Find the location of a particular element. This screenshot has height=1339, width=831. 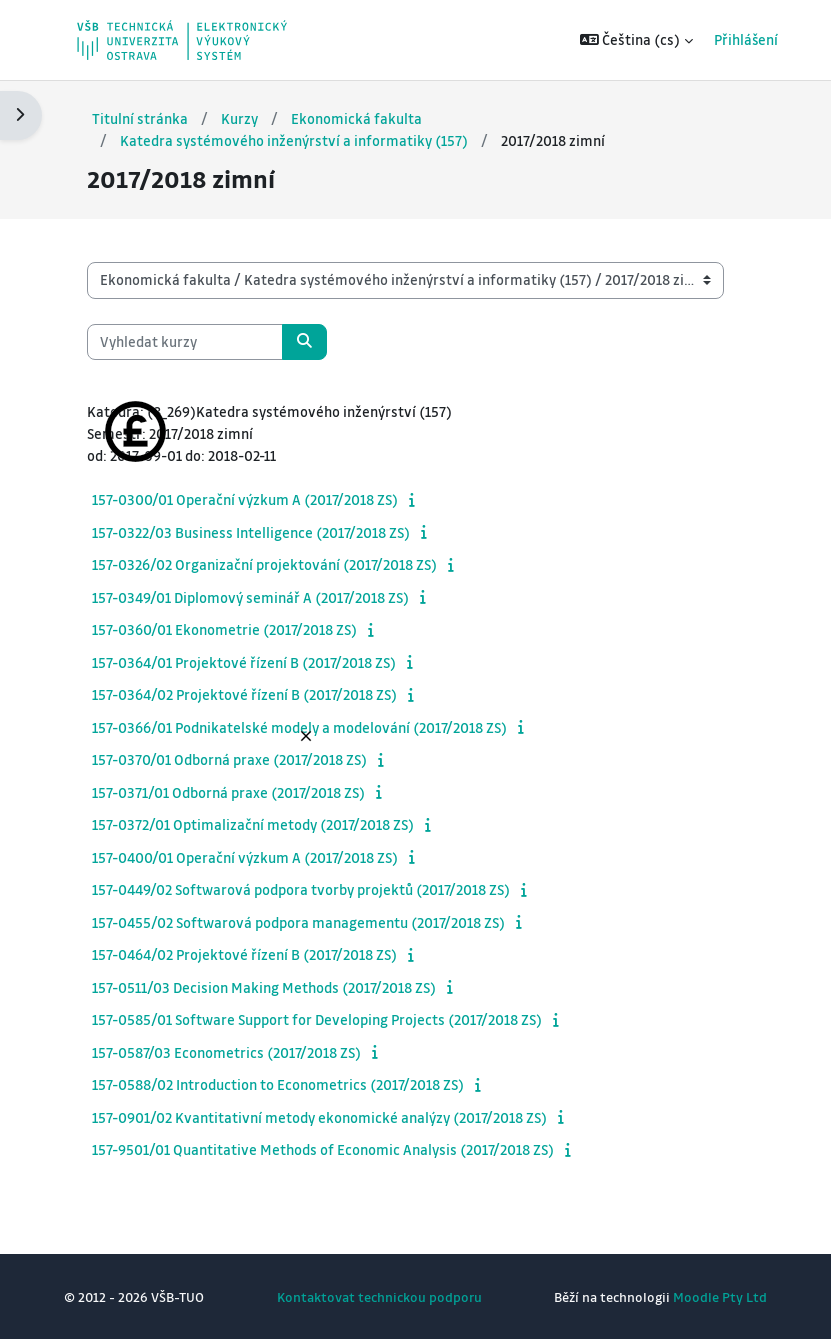

close the current window or dialog is located at coordinates (306, 736).